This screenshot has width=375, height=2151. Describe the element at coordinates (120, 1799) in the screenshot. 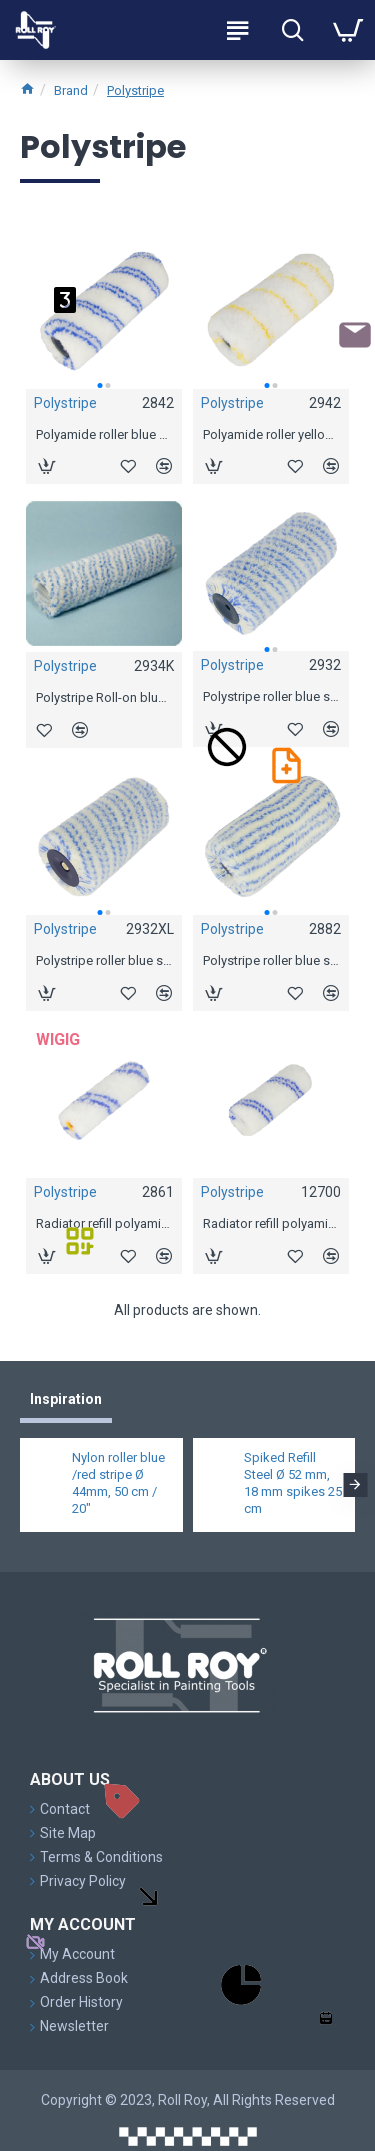

I see `view tags or labels` at that location.